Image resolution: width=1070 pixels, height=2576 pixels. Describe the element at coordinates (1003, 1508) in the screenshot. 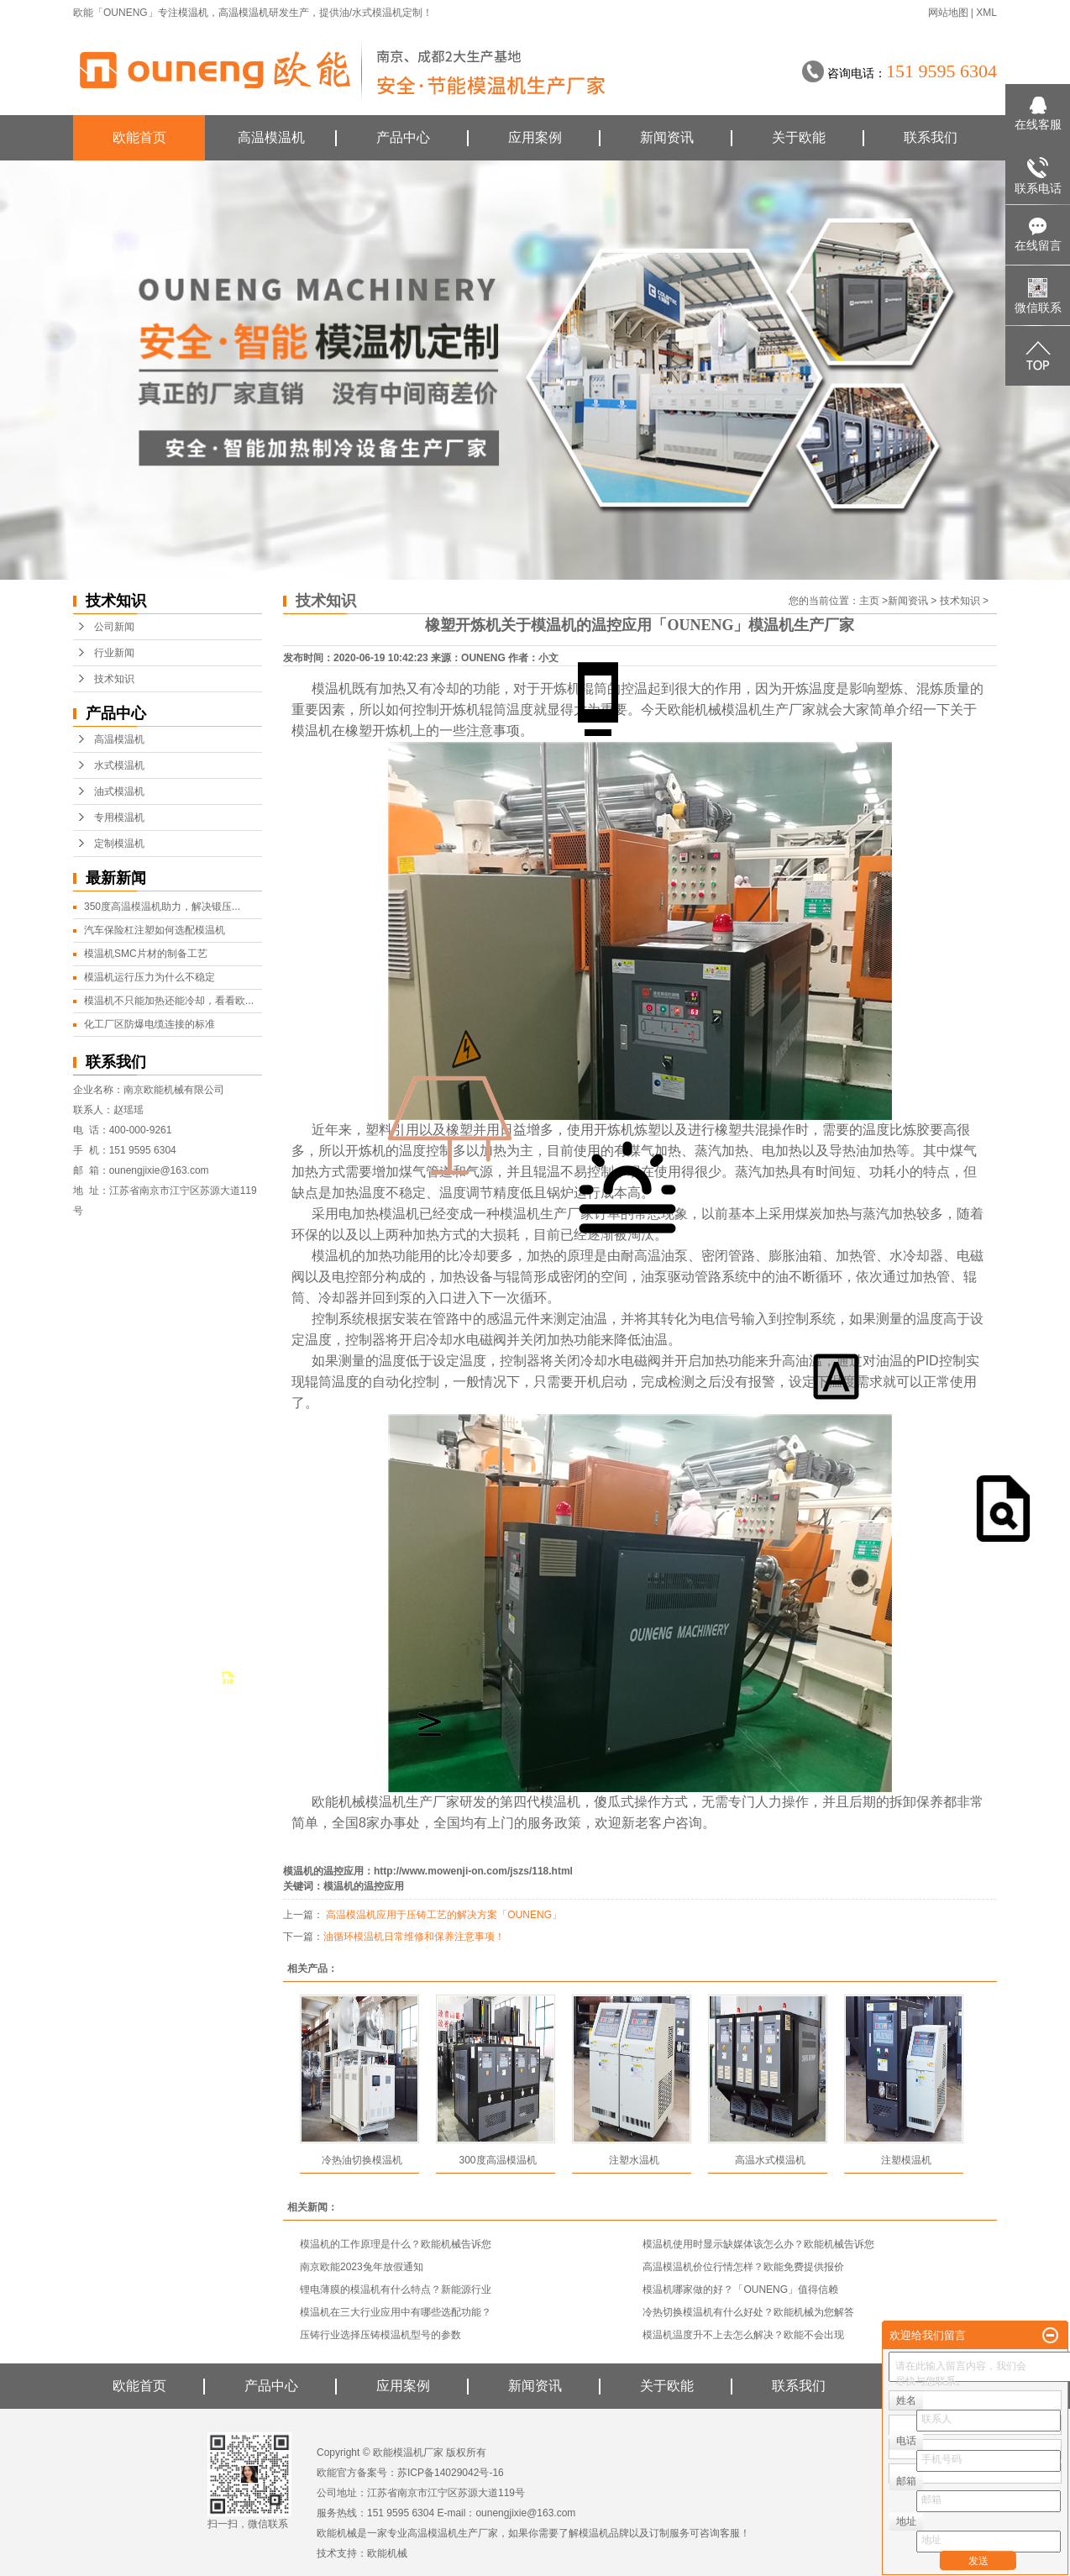

I see `check document for plagiarism` at that location.